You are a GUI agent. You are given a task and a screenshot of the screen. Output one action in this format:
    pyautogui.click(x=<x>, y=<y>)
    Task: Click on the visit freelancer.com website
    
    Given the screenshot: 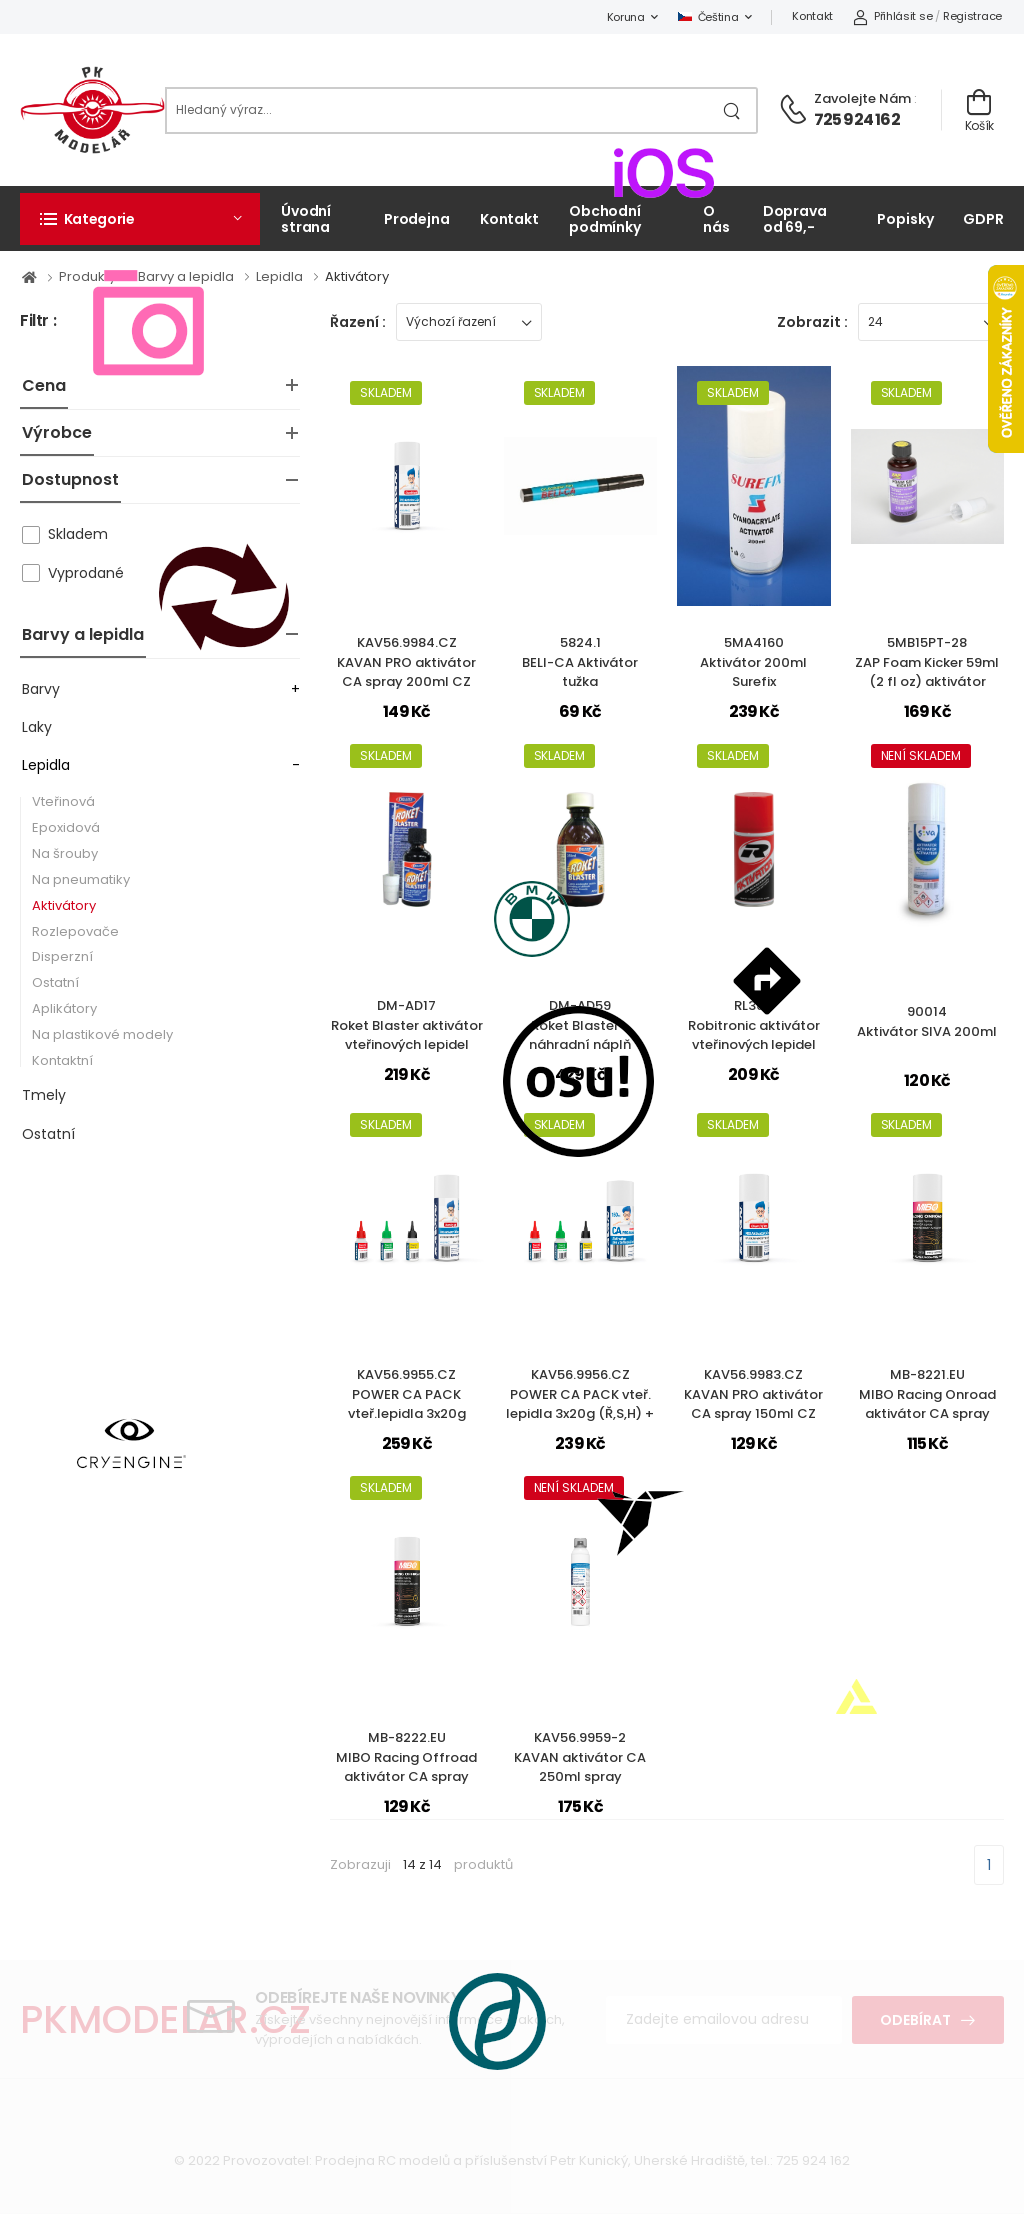 What is the action you would take?
    pyautogui.click(x=640, y=1523)
    